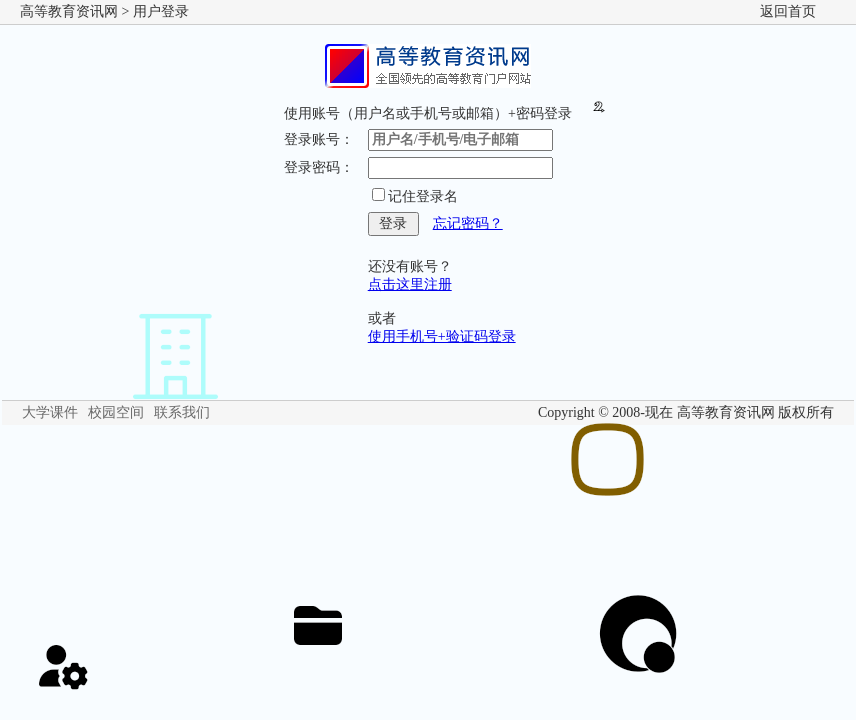 Image resolution: width=856 pixels, height=720 pixels. I want to click on quinscape company logo, so click(638, 634).